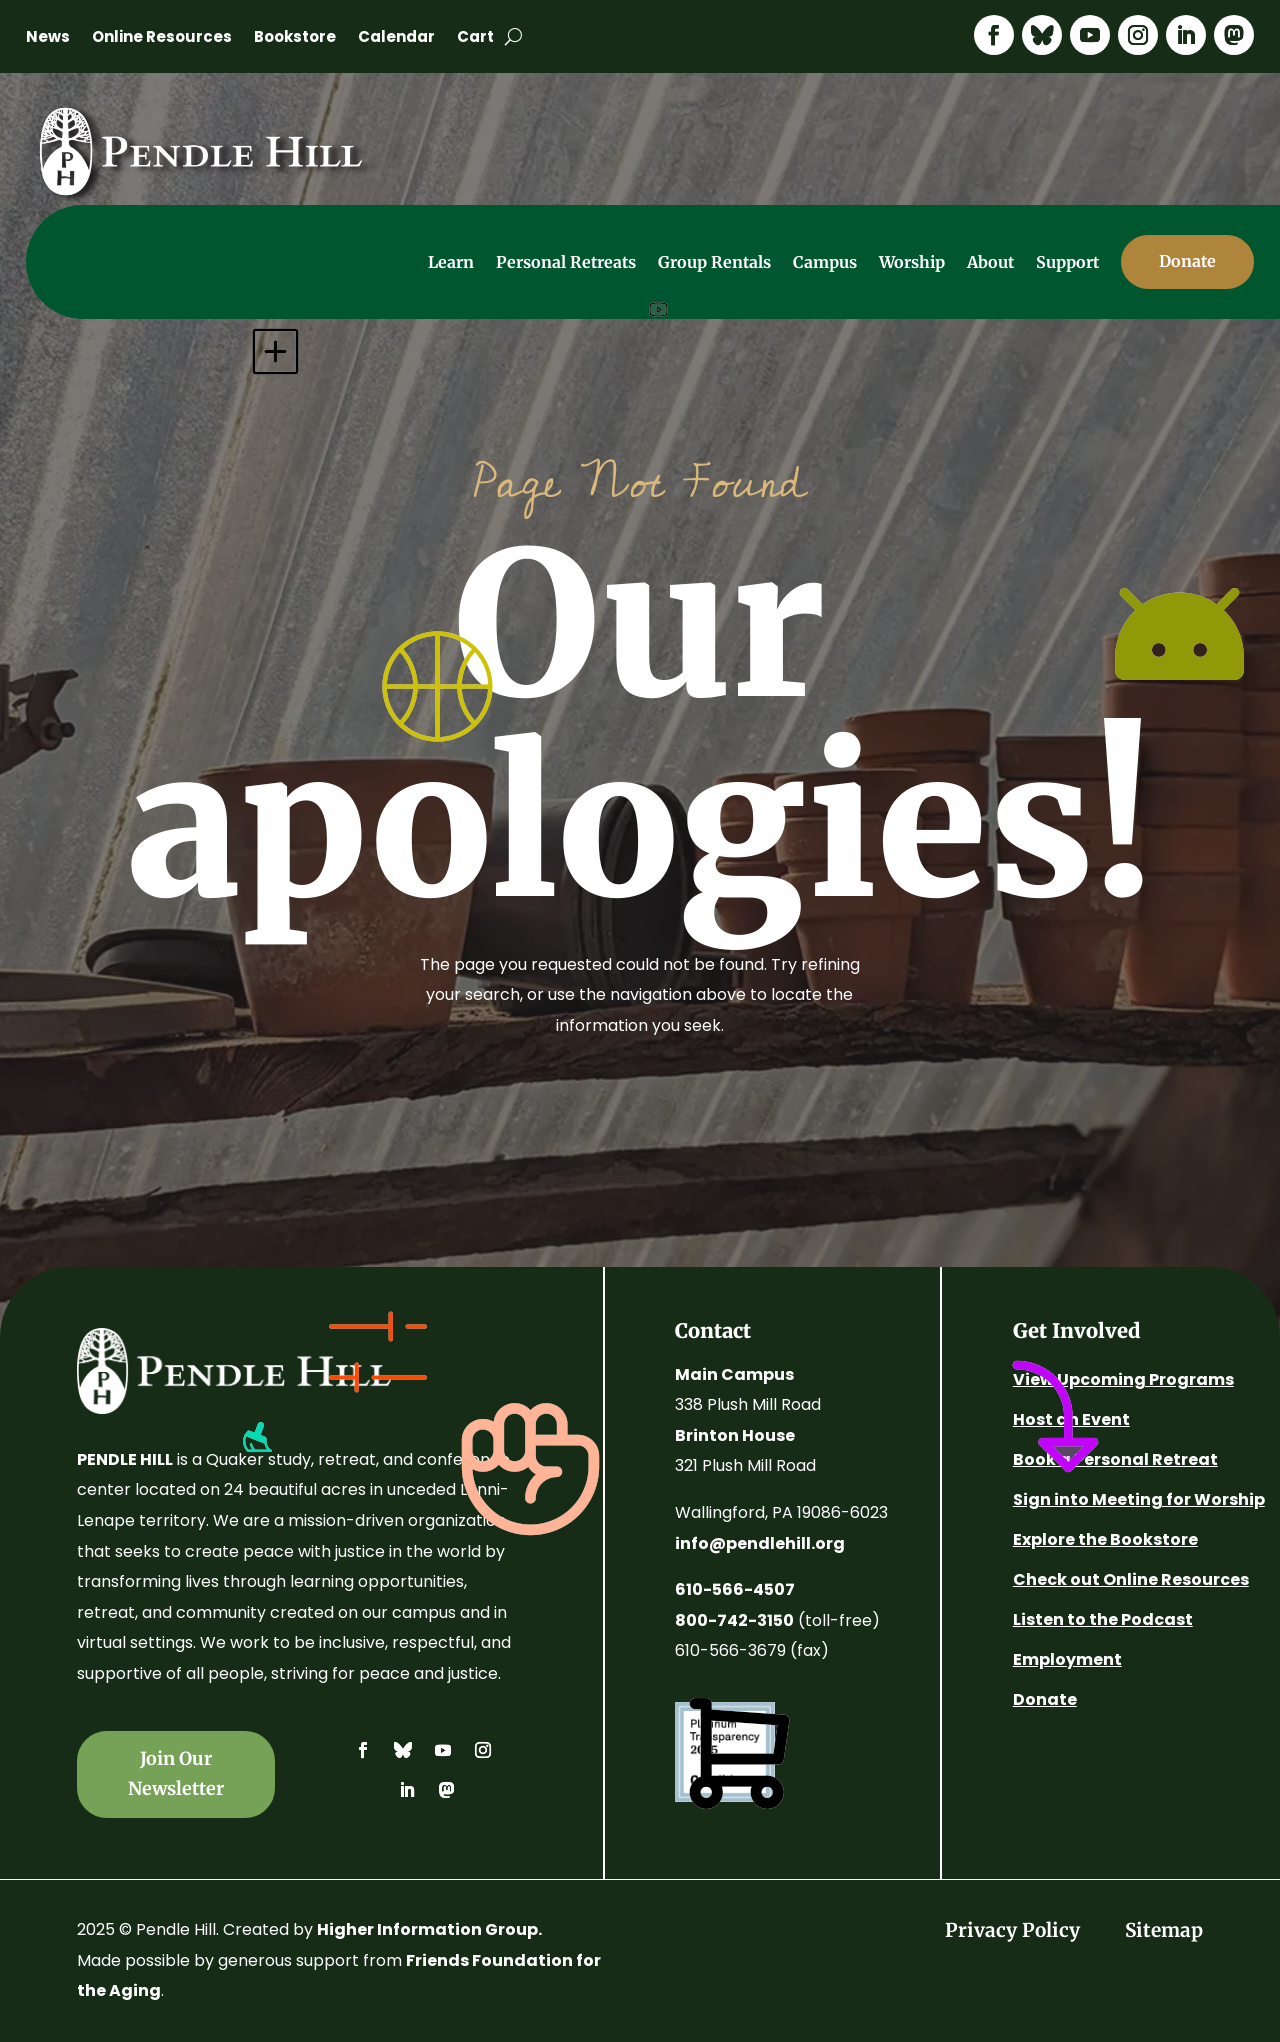 This screenshot has width=1280, height=2042. What do you see at coordinates (257, 1438) in the screenshot?
I see `clear or sweep away items` at bounding box center [257, 1438].